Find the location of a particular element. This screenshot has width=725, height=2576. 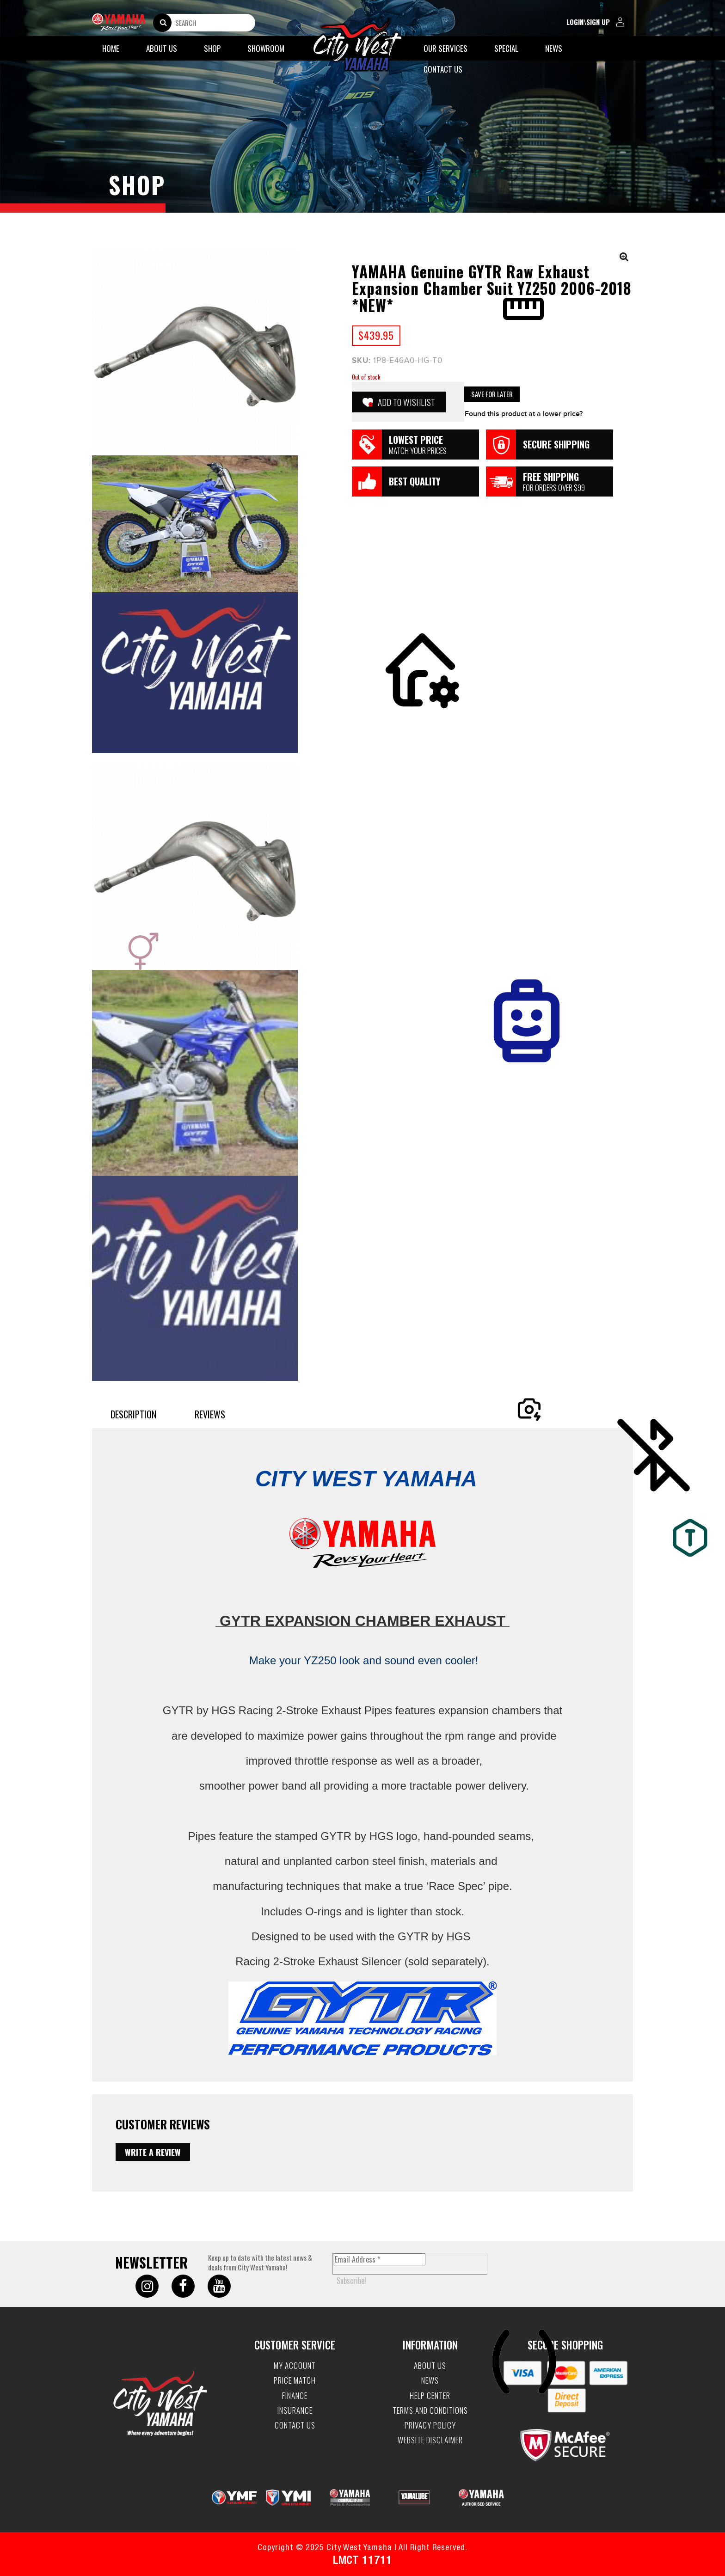

indicates a category or tag starting with "T" is located at coordinates (690, 1538).